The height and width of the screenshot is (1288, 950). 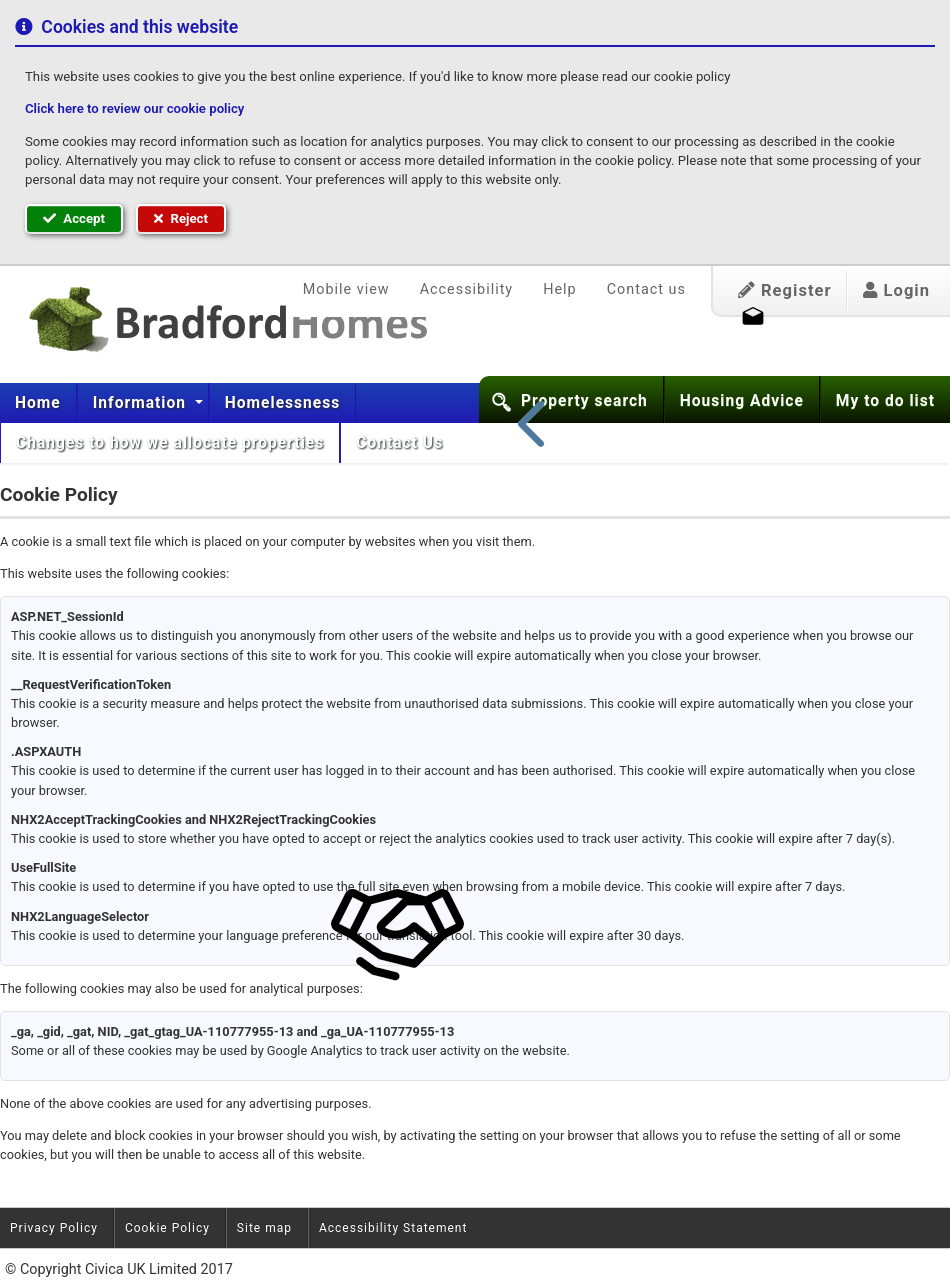 I want to click on go back to the previous screen, so click(x=531, y=424).